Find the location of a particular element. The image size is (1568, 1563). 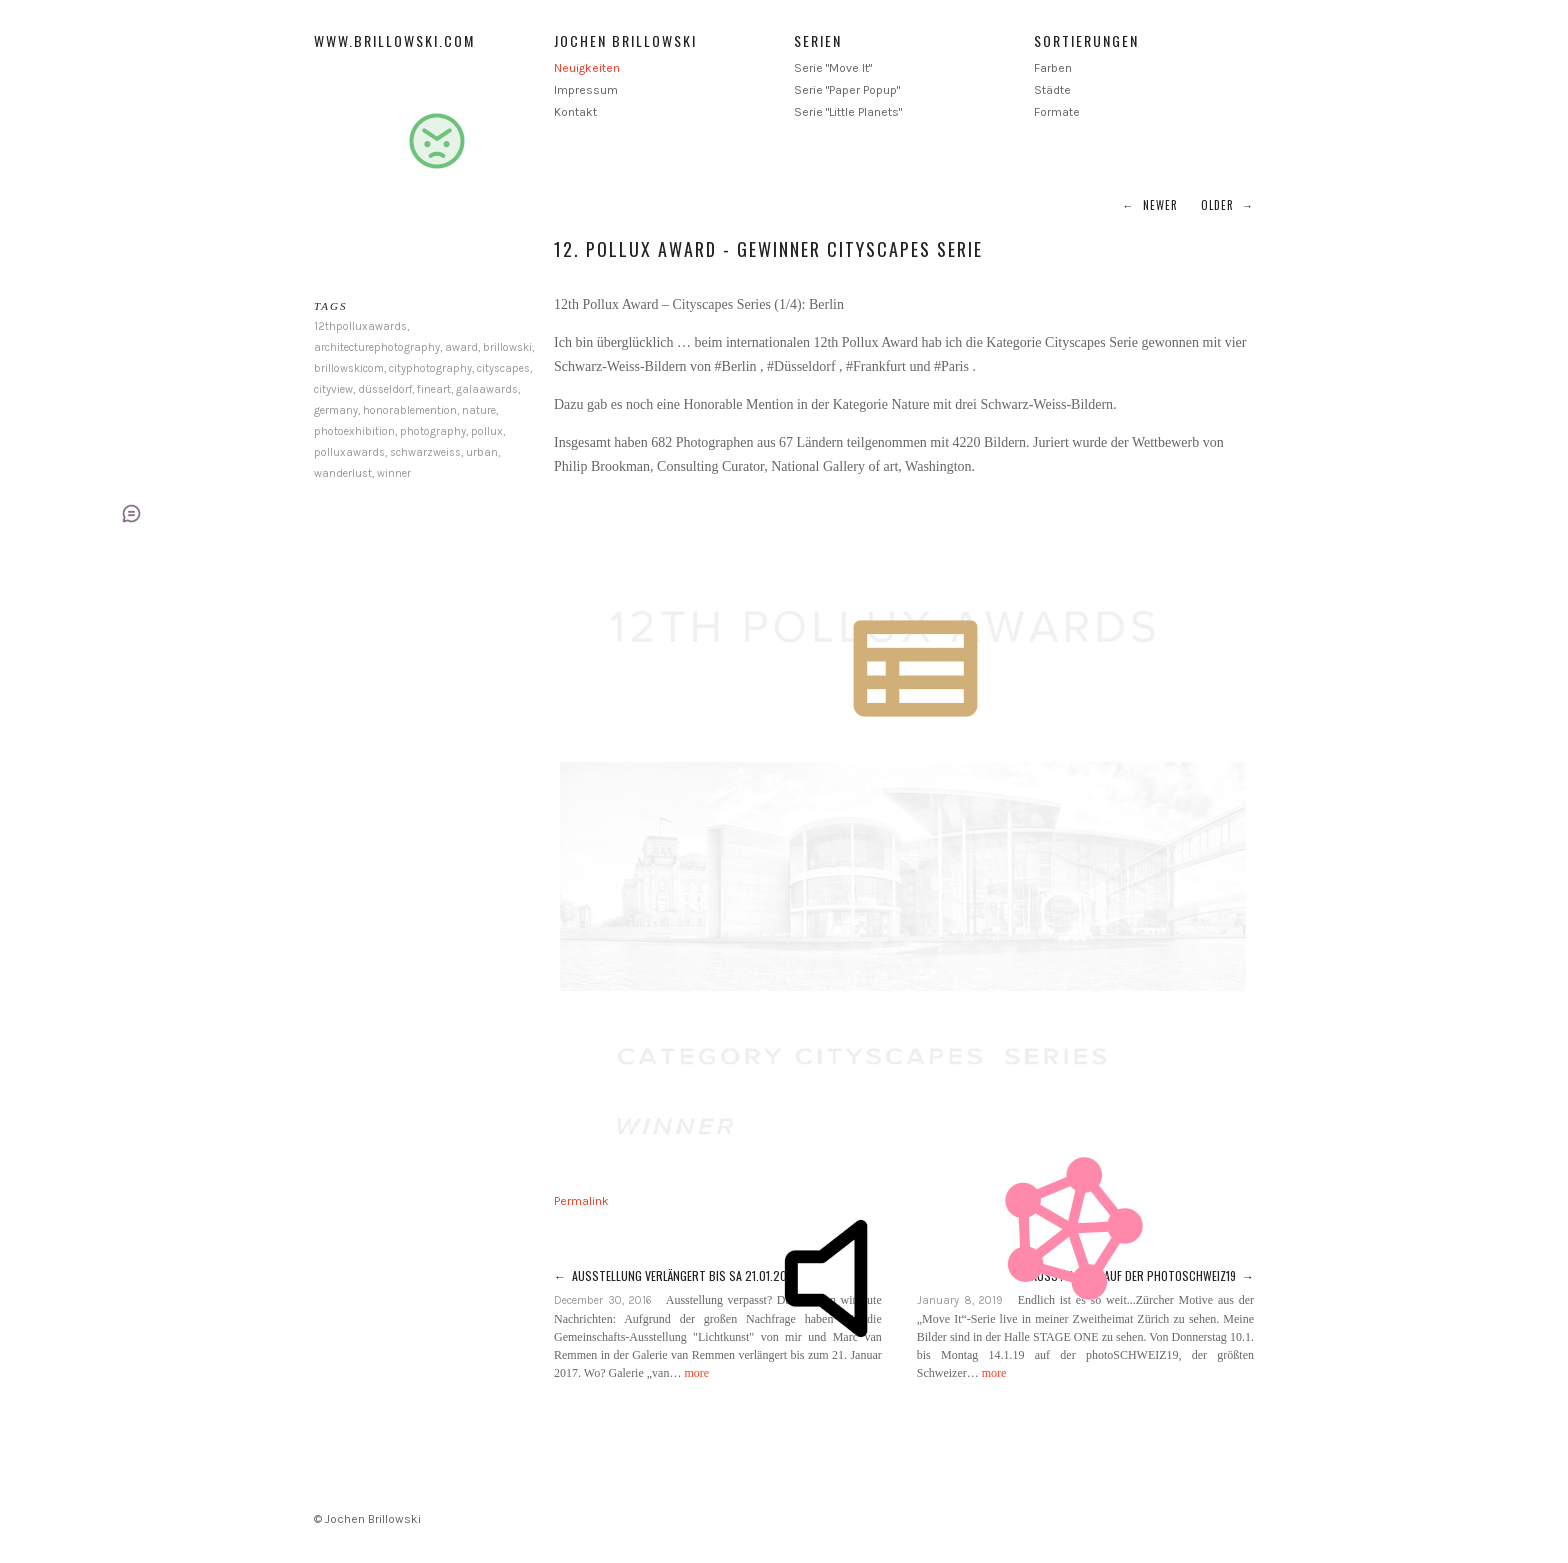

connect to the fediverse network is located at coordinates (1071, 1228).